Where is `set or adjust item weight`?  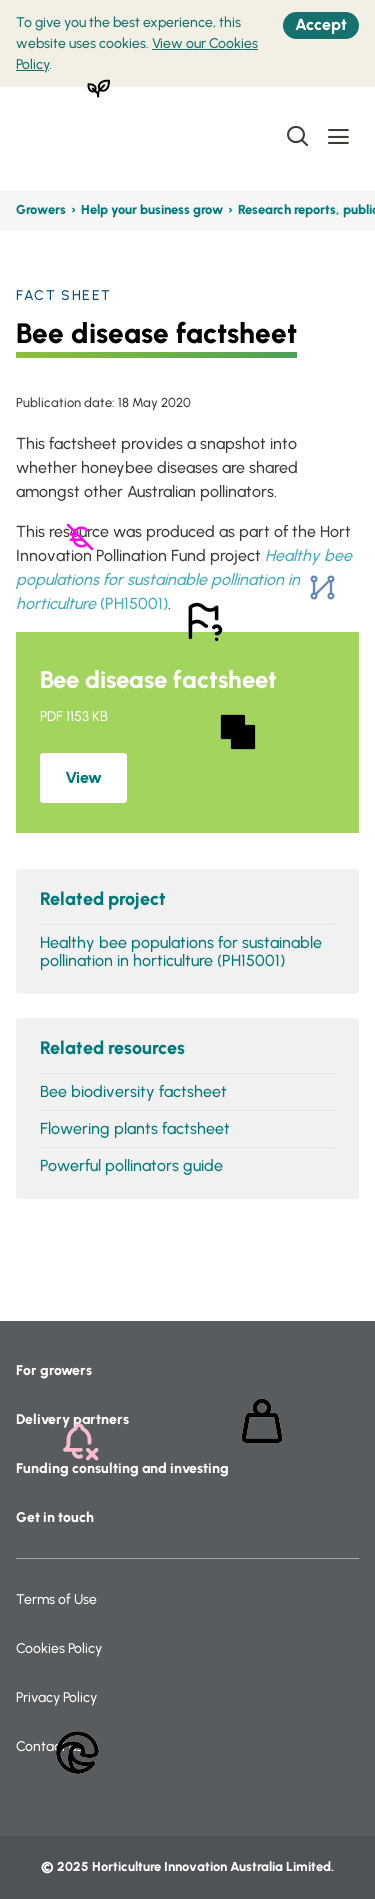
set or adjust item weight is located at coordinates (262, 1422).